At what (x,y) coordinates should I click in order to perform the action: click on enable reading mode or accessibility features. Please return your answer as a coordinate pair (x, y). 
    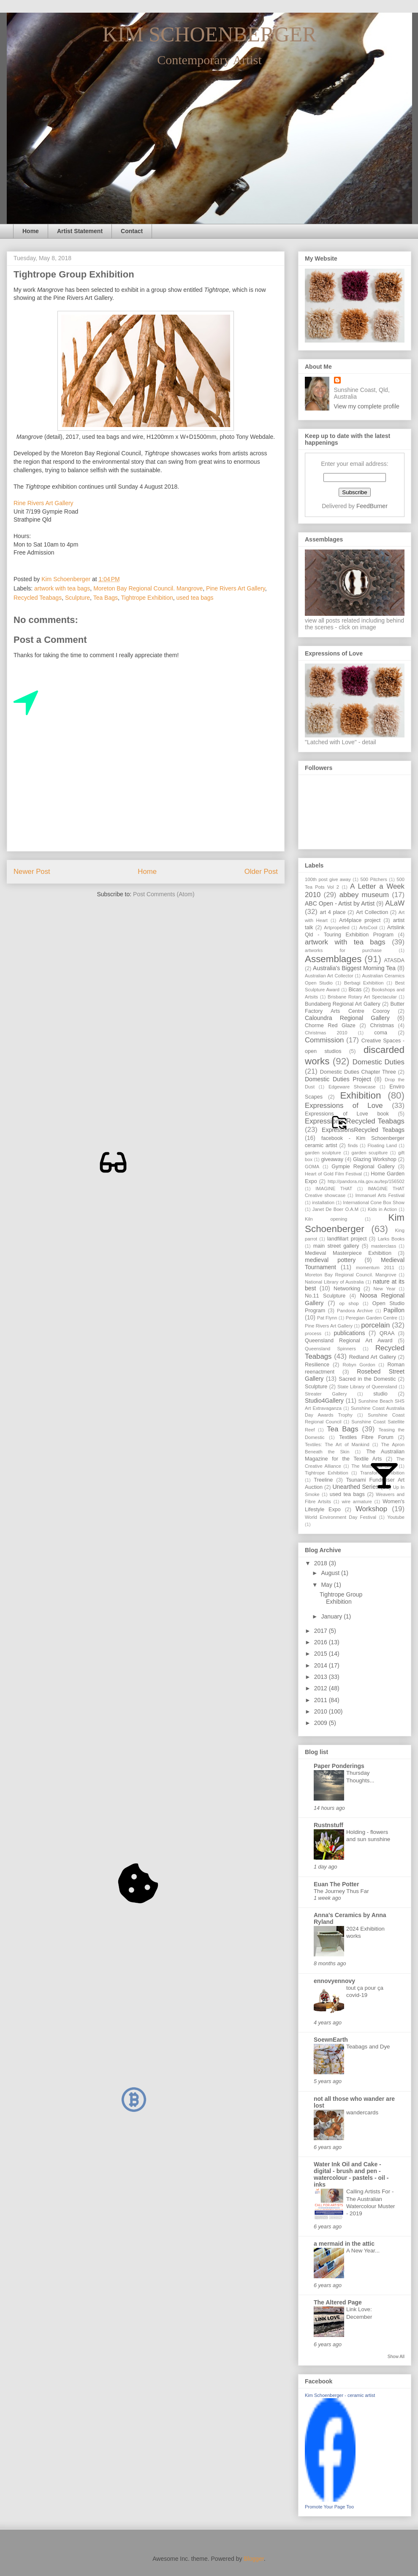
    Looking at the image, I should click on (113, 1162).